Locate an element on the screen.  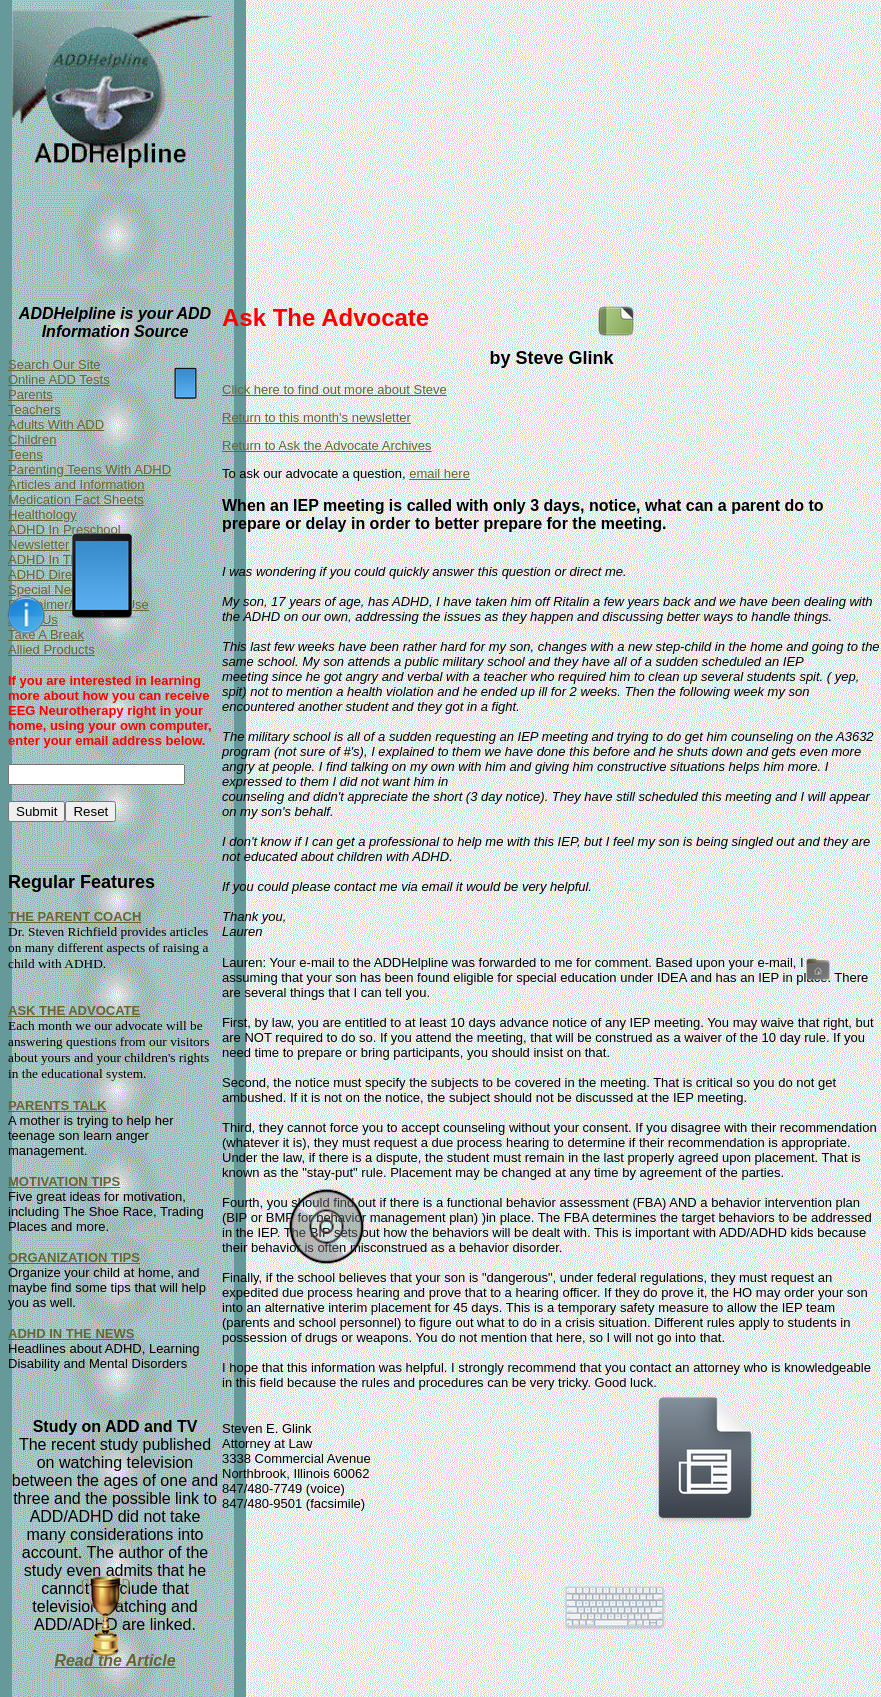
access optical disc drive in sidebar is located at coordinates (326, 1226).